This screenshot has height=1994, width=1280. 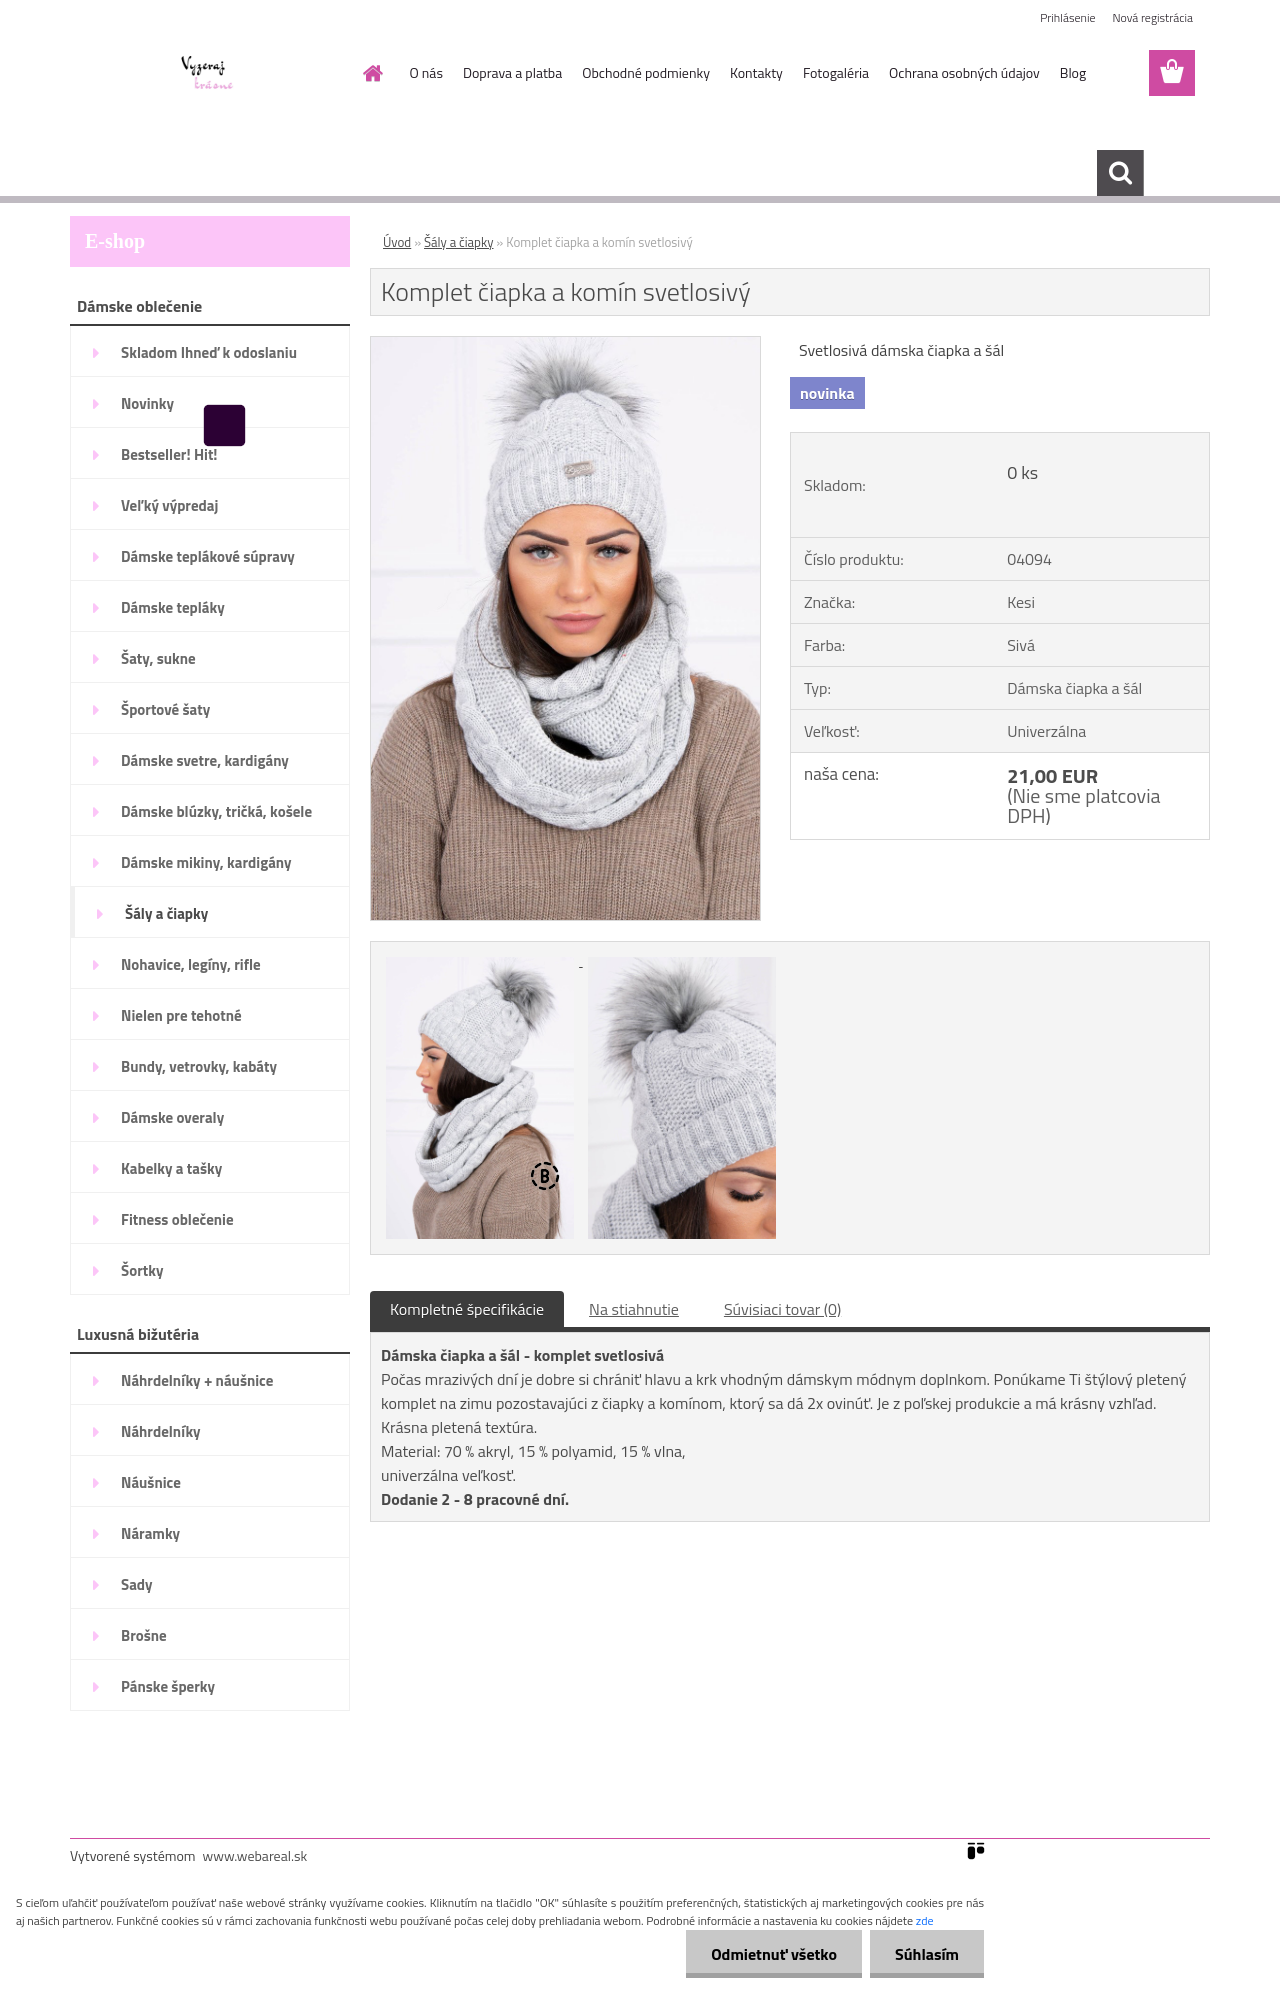 I want to click on stop or halt media playback, so click(x=224, y=425).